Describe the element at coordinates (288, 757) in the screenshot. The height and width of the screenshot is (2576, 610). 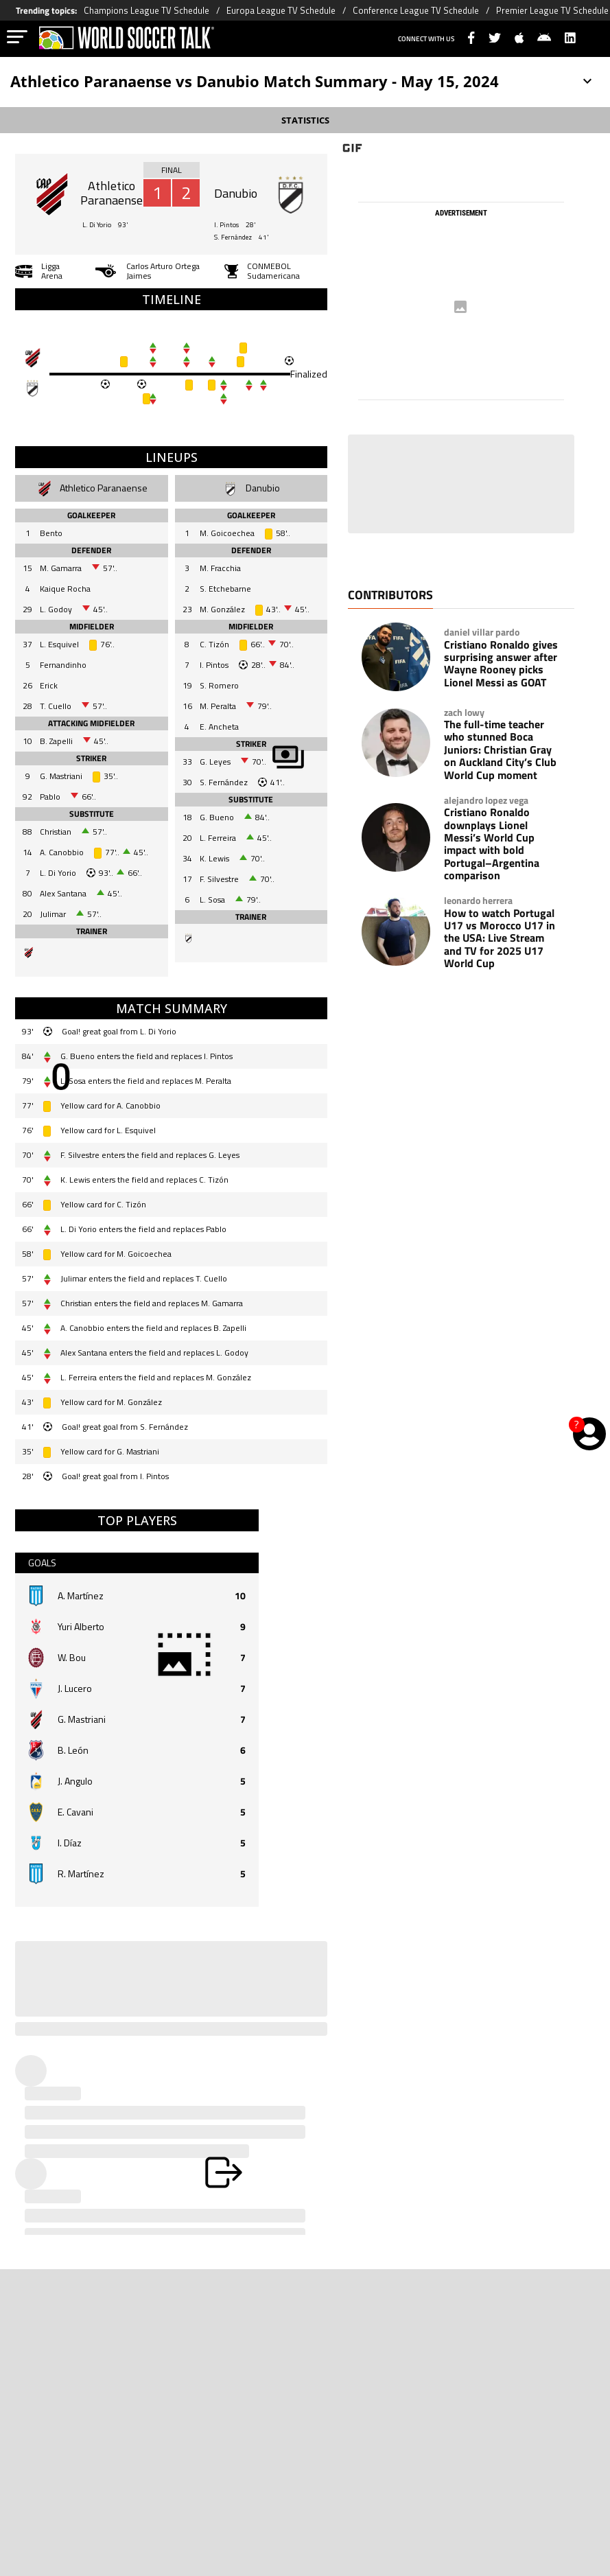
I see `access payment methods` at that location.